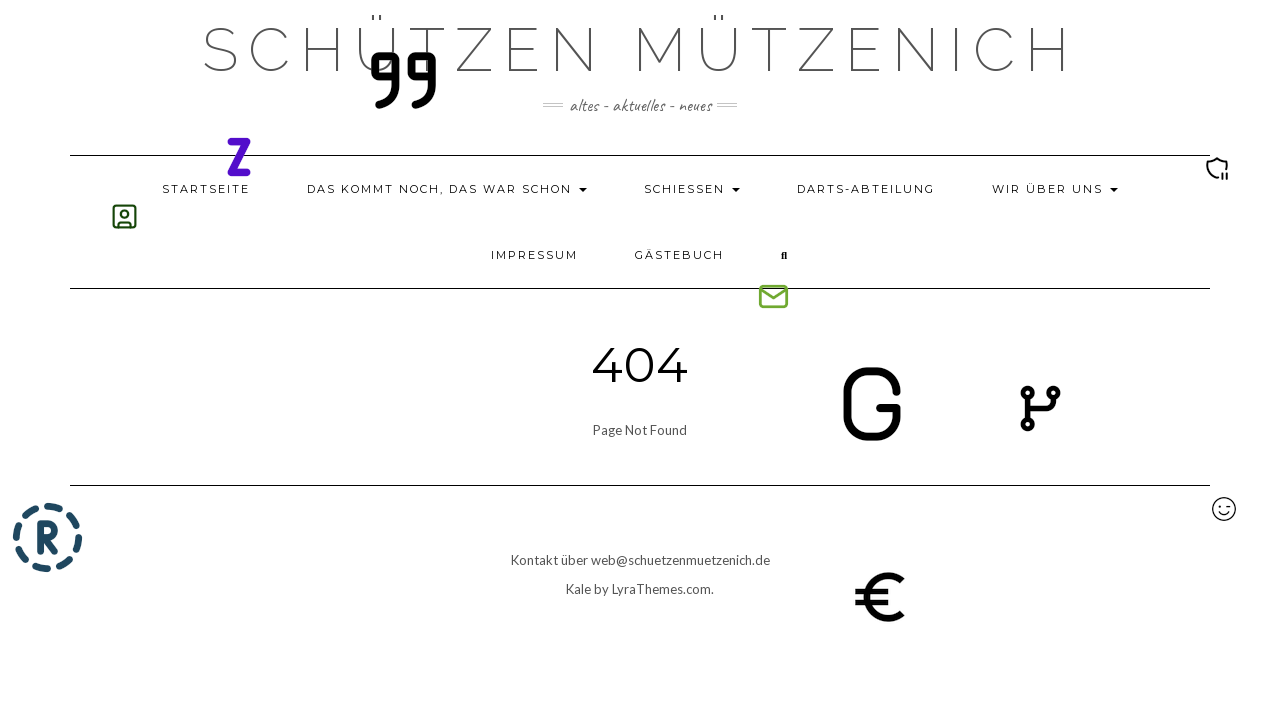 This screenshot has width=1280, height=720. I want to click on open your email inbox, so click(773, 296).